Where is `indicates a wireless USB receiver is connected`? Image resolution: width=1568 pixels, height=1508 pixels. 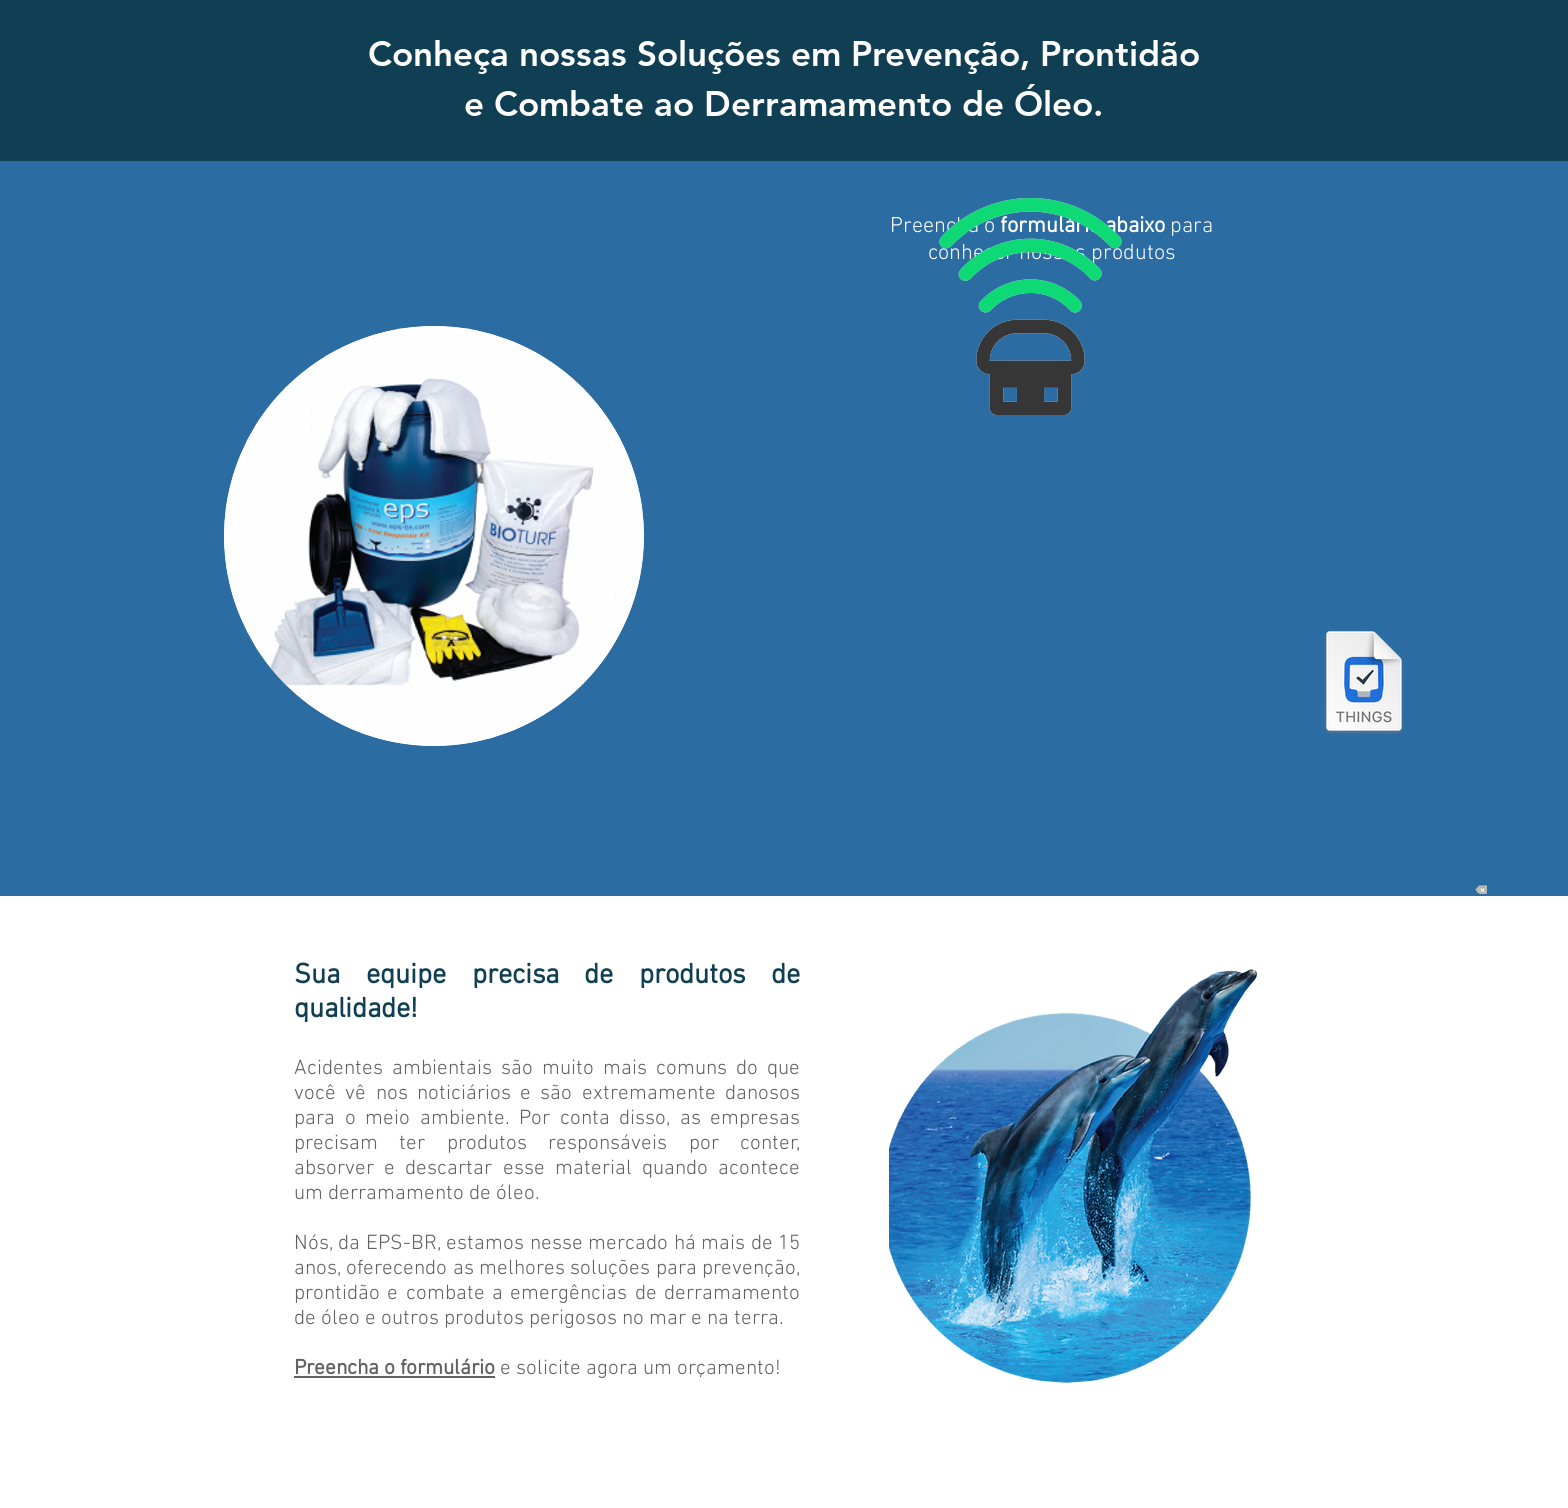 indicates a wireless USB receiver is connected is located at coordinates (1030, 306).